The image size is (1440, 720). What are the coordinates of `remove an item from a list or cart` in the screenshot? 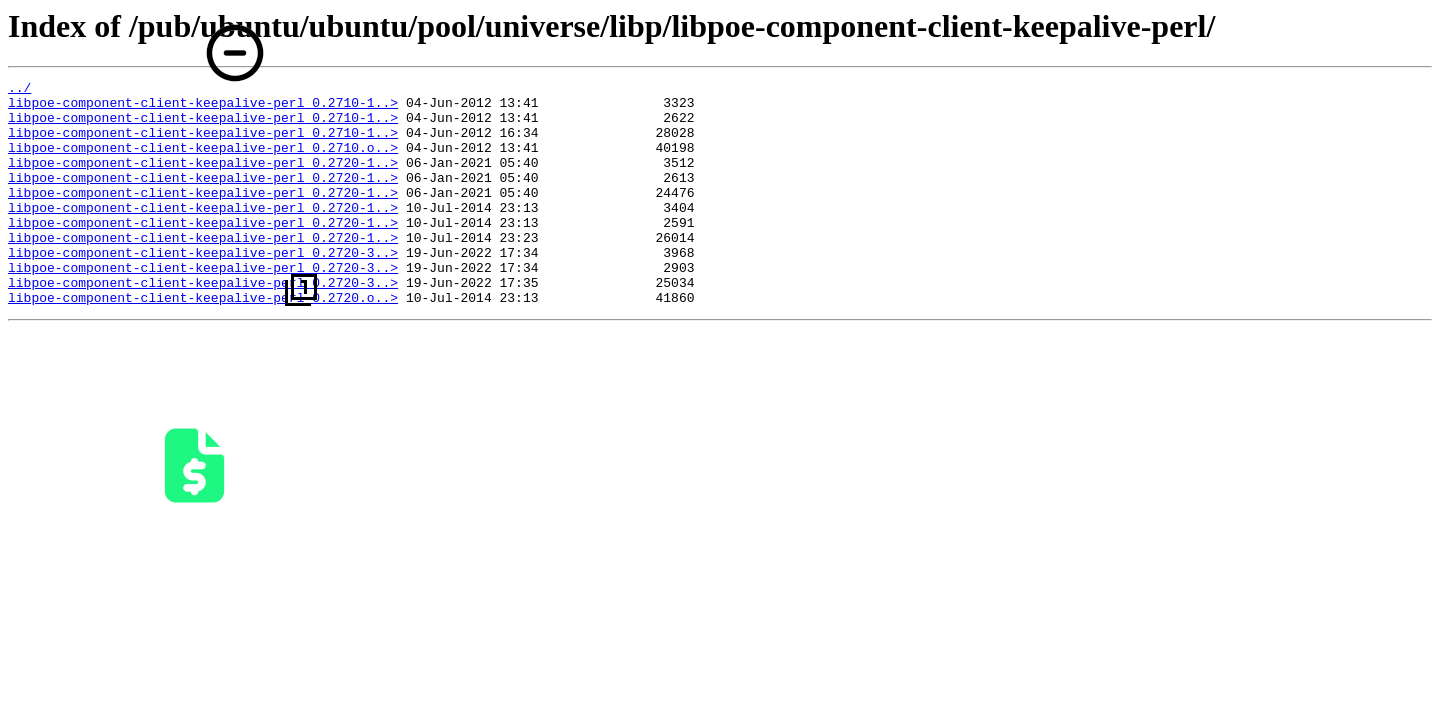 It's located at (235, 53).